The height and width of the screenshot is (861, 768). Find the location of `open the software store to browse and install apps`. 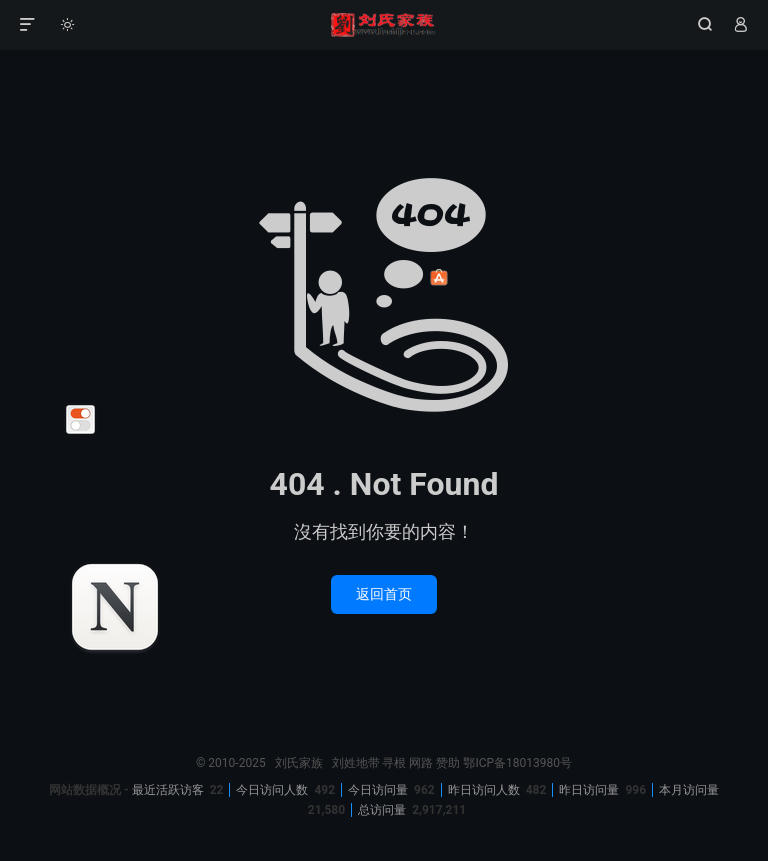

open the software store to browse and install apps is located at coordinates (439, 278).